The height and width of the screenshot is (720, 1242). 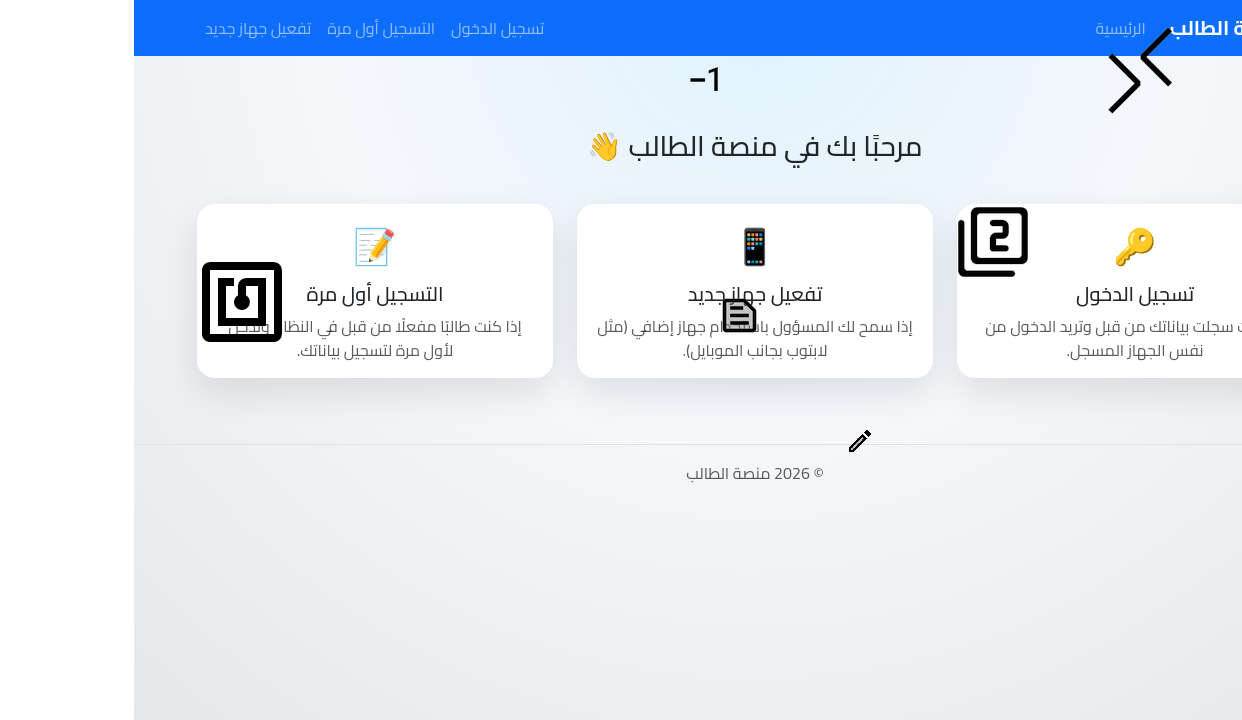 I want to click on decrease exposure by one stop, so click(x=705, y=80).